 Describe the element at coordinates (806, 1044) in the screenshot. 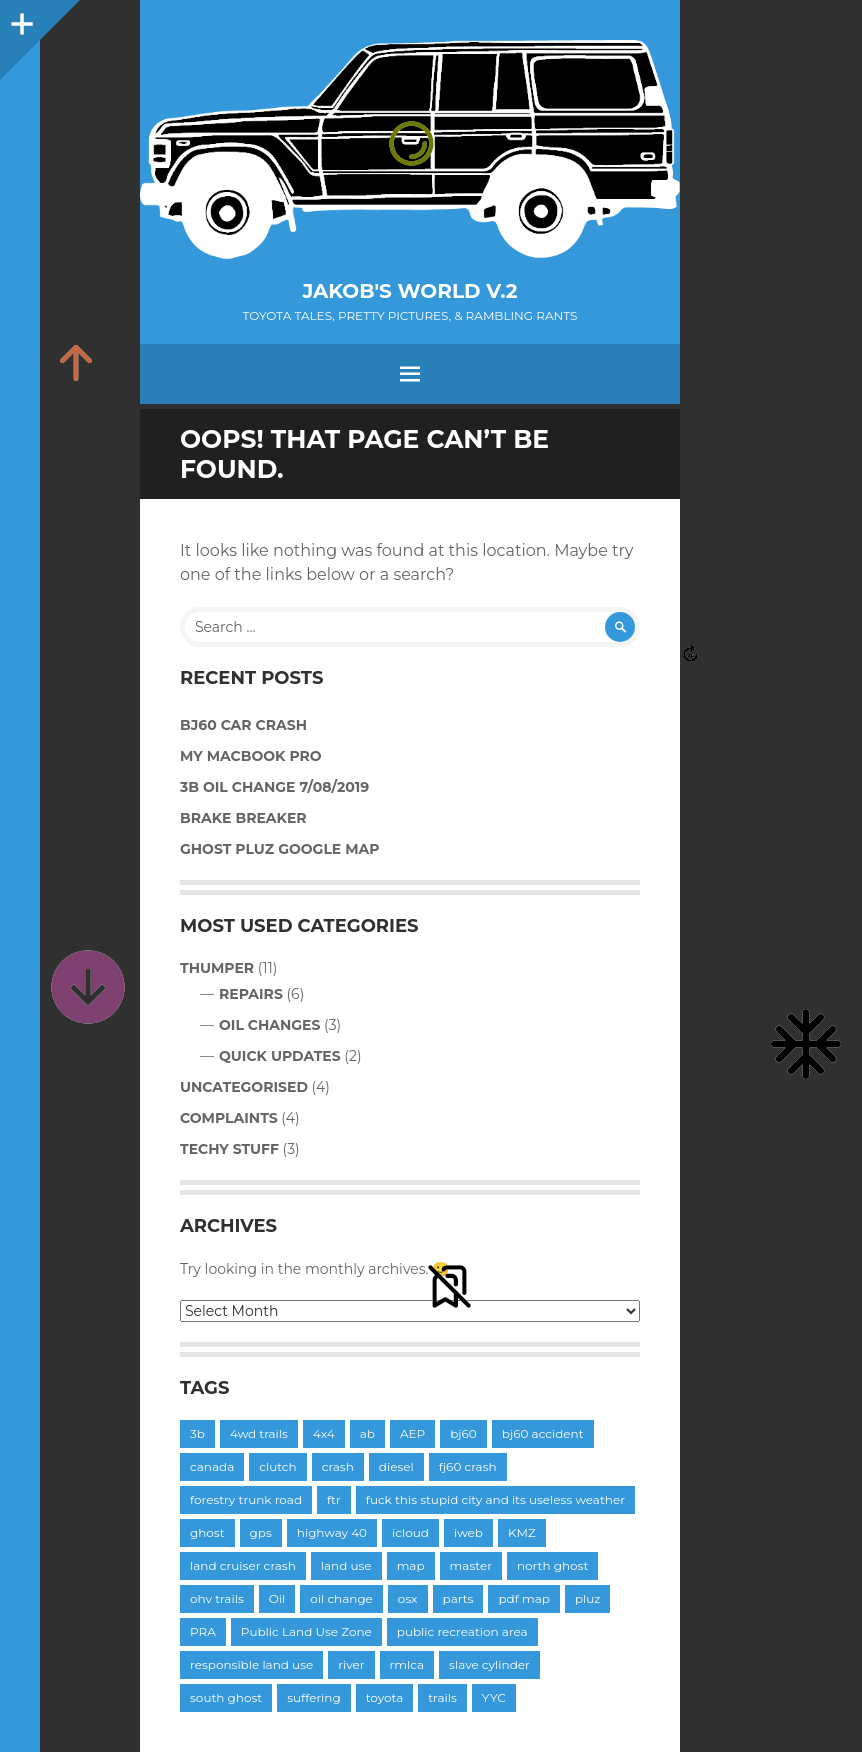

I see `toggle air conditioning or cooling settings` at that location.